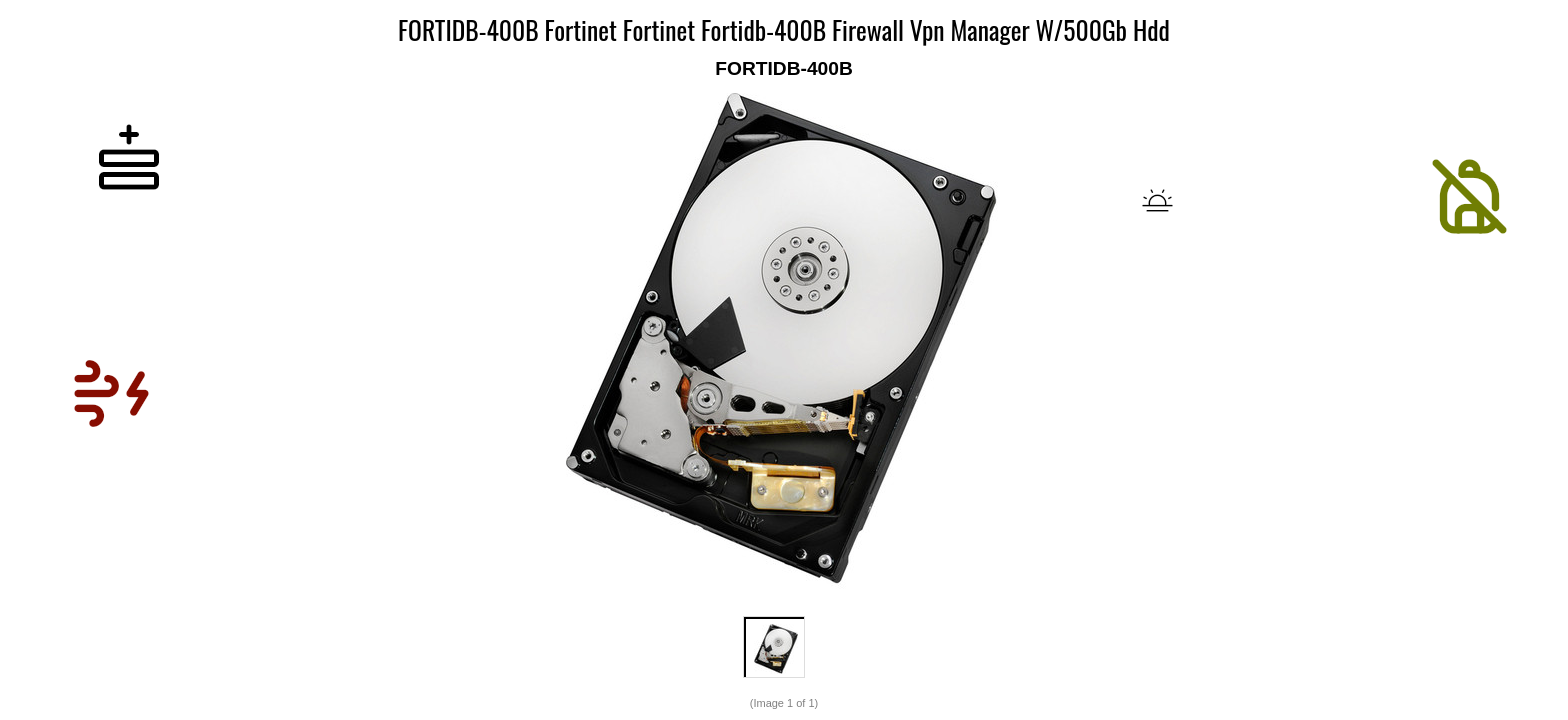  I want to click on no backpack allowed, so click(1469, 196).